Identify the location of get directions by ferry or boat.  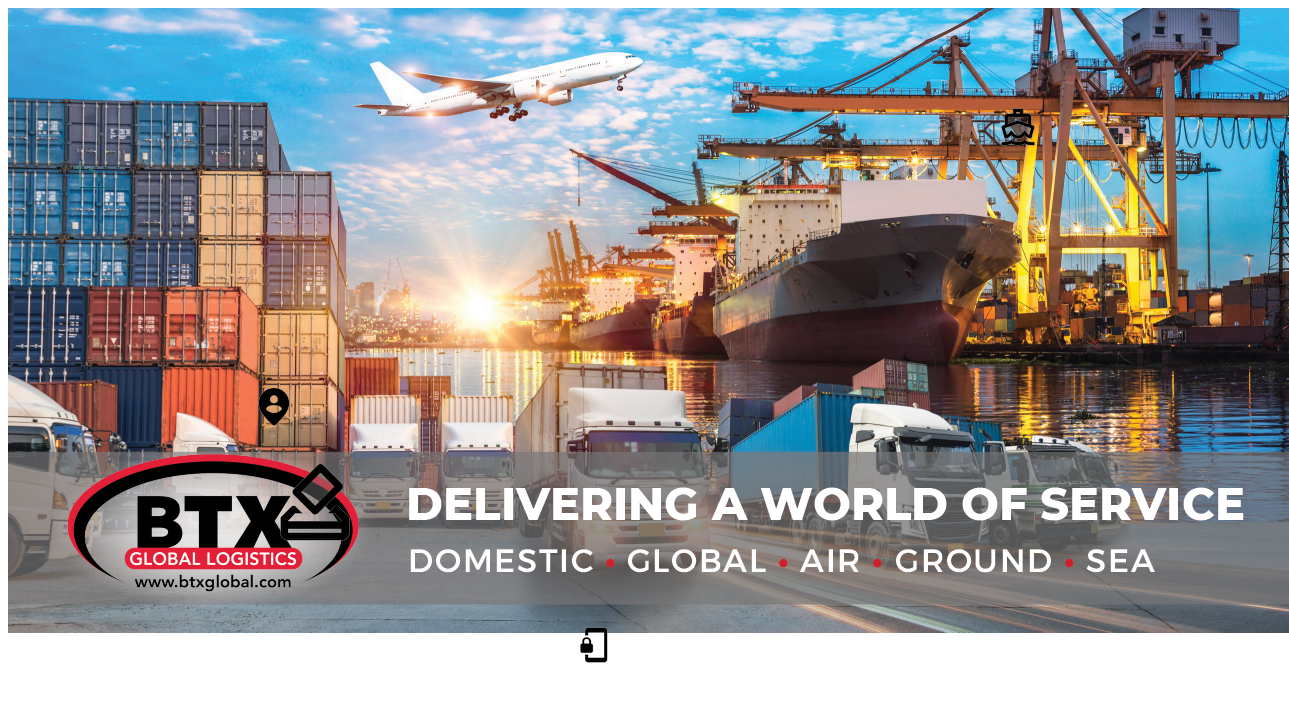
(1018, 127).